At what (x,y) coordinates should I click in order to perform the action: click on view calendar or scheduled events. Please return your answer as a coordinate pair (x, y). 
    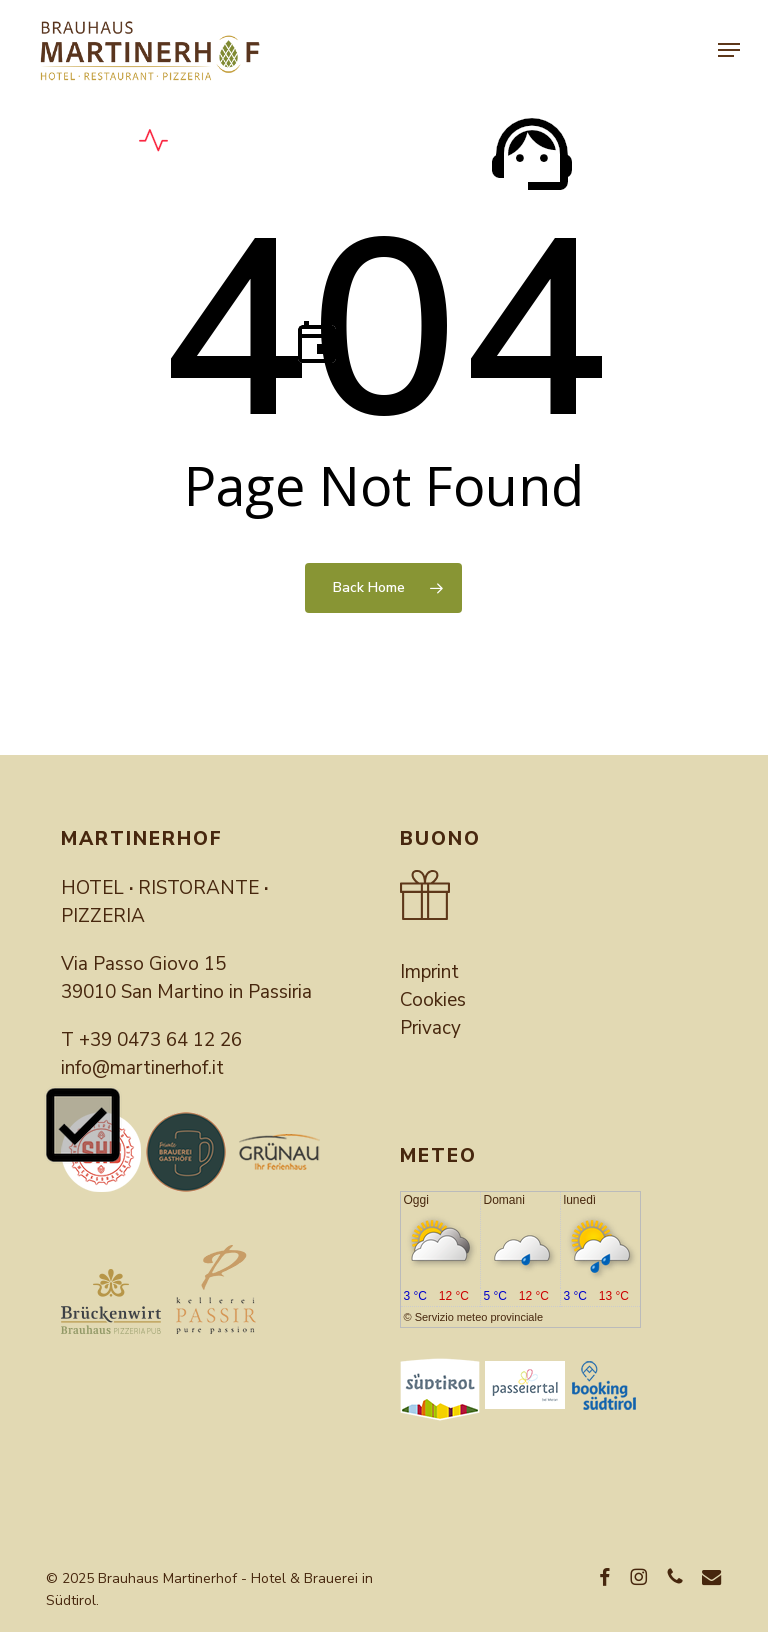
    Looking at the image, I should click on (317, 342).